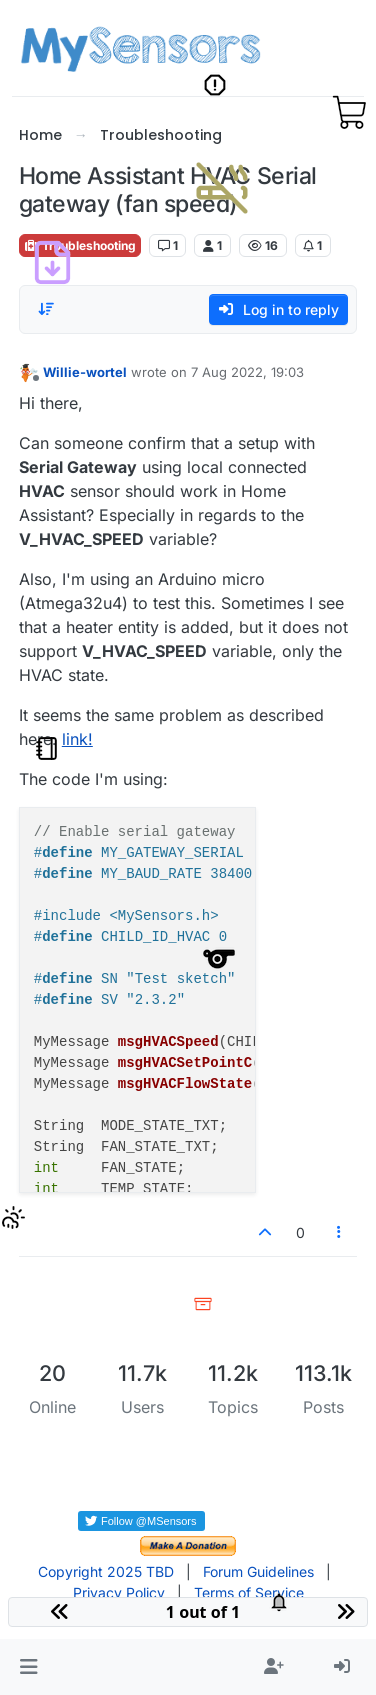 The height and width of the screenshot is (1695, 376). I want to click on no smoking allowed in this area, so click(222, 188).